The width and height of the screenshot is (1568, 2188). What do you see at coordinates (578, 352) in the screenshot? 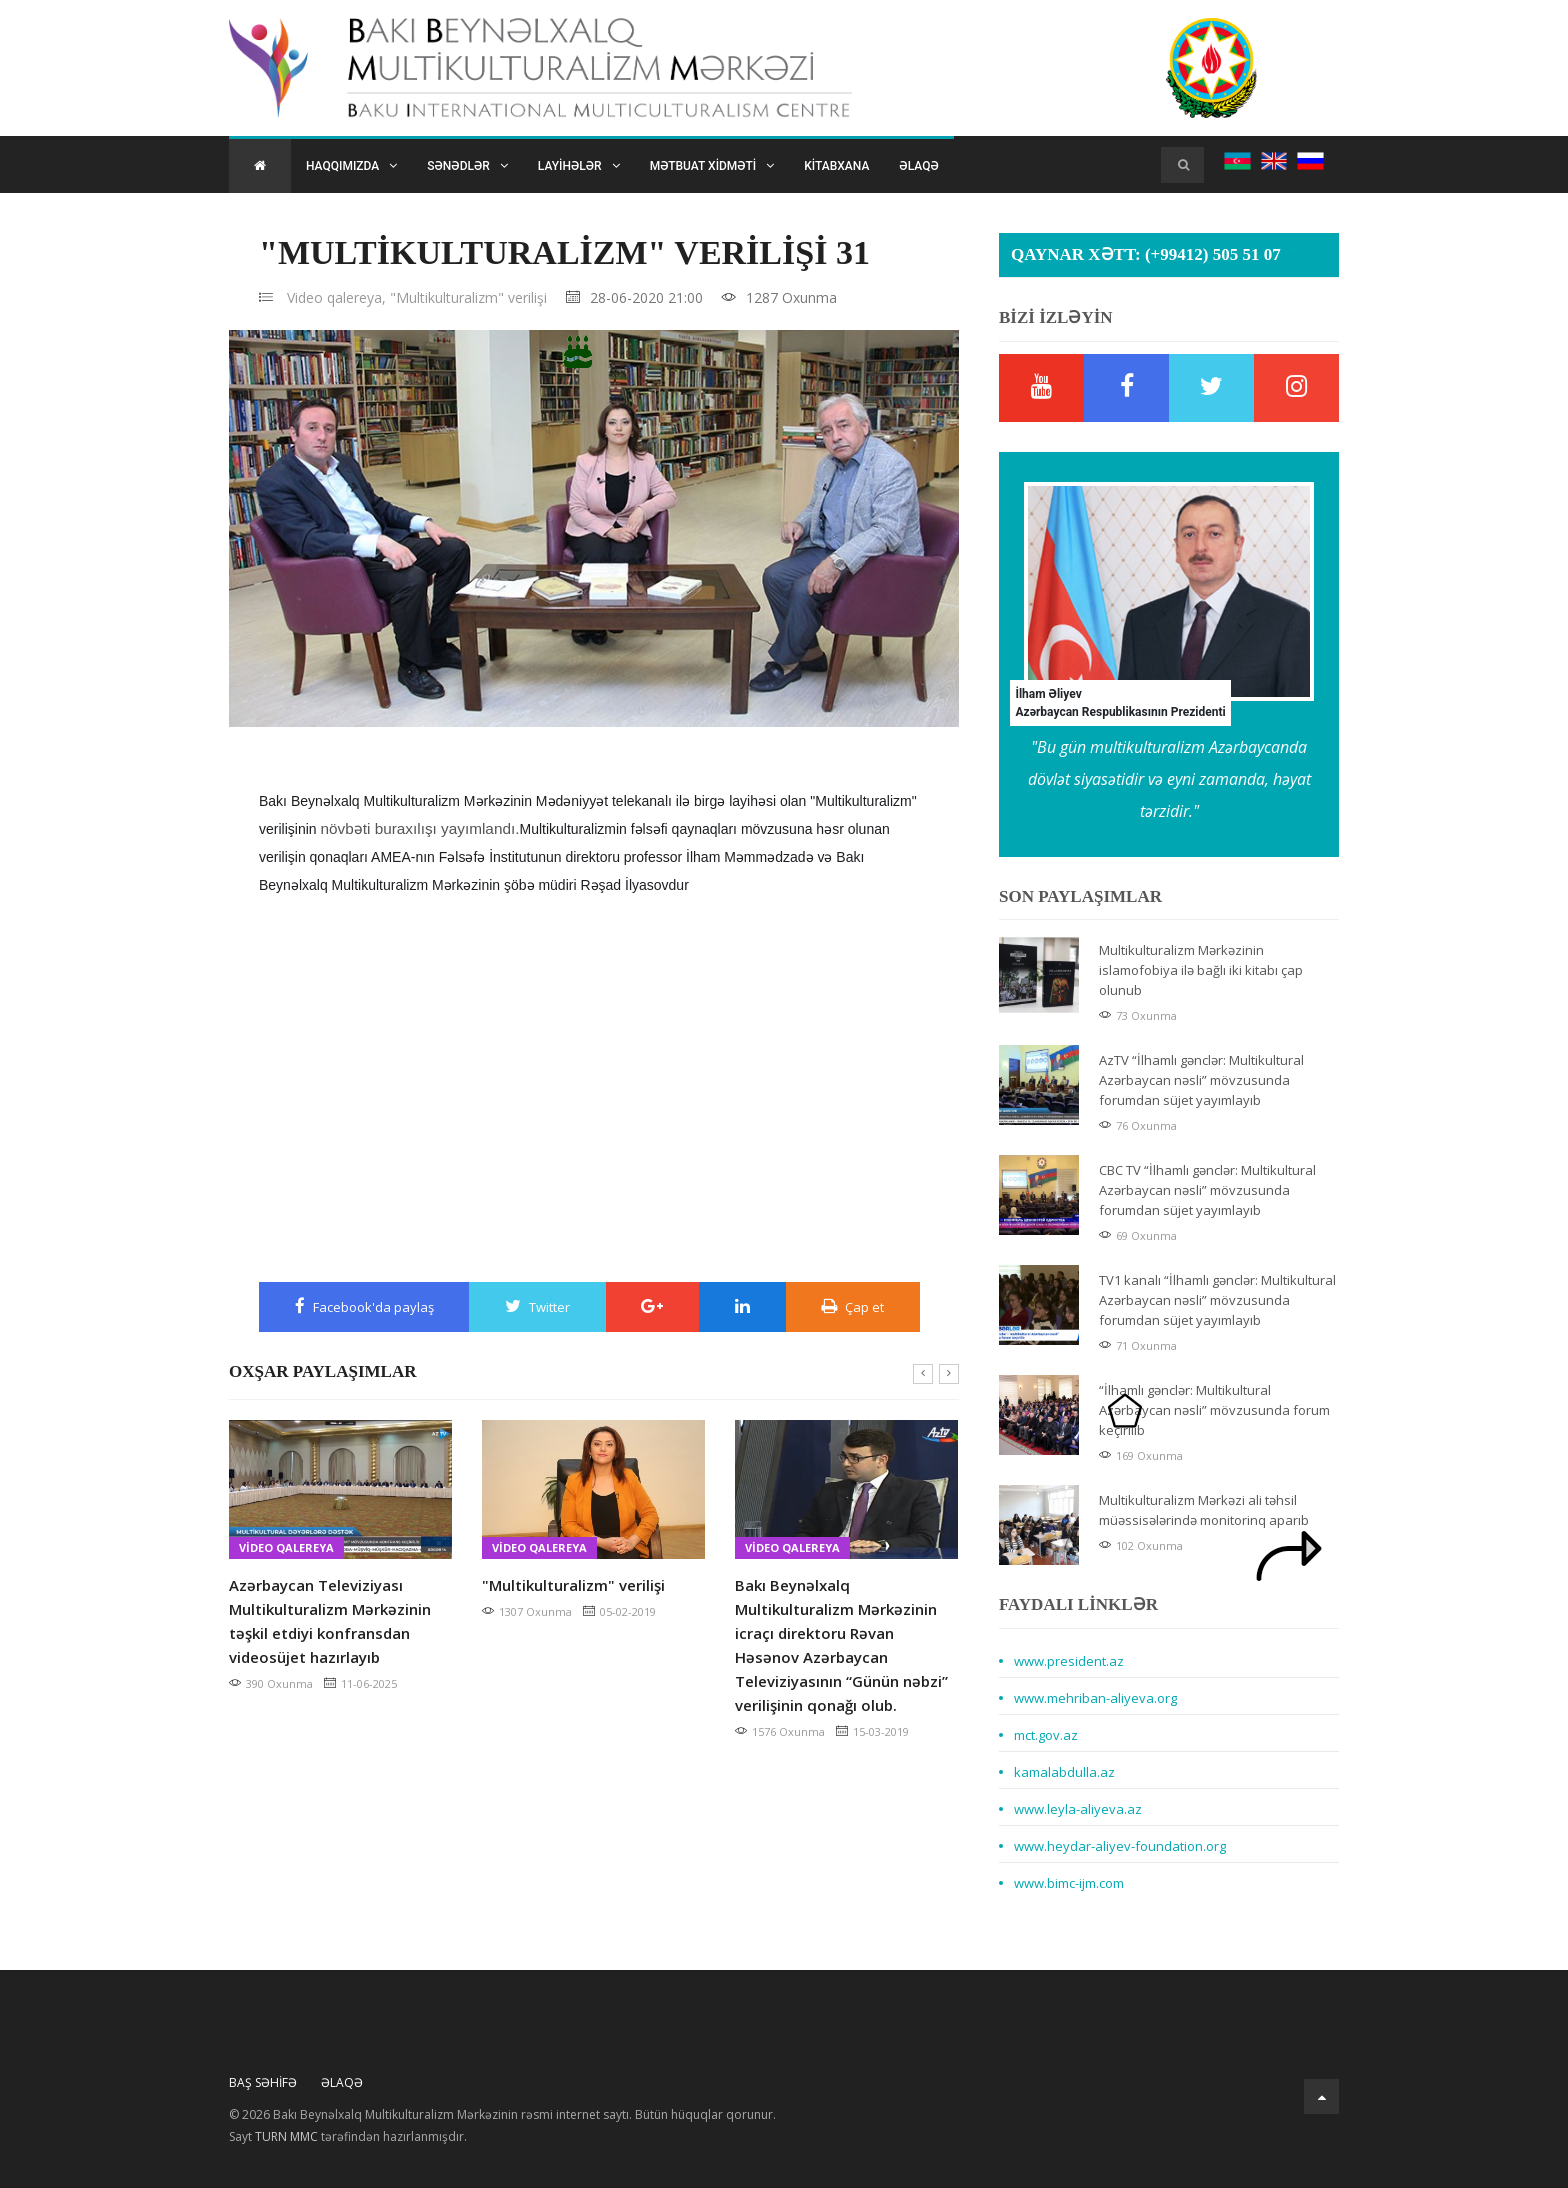
I see `view birthday or celebration reminders` at bounding box center [578, 352].